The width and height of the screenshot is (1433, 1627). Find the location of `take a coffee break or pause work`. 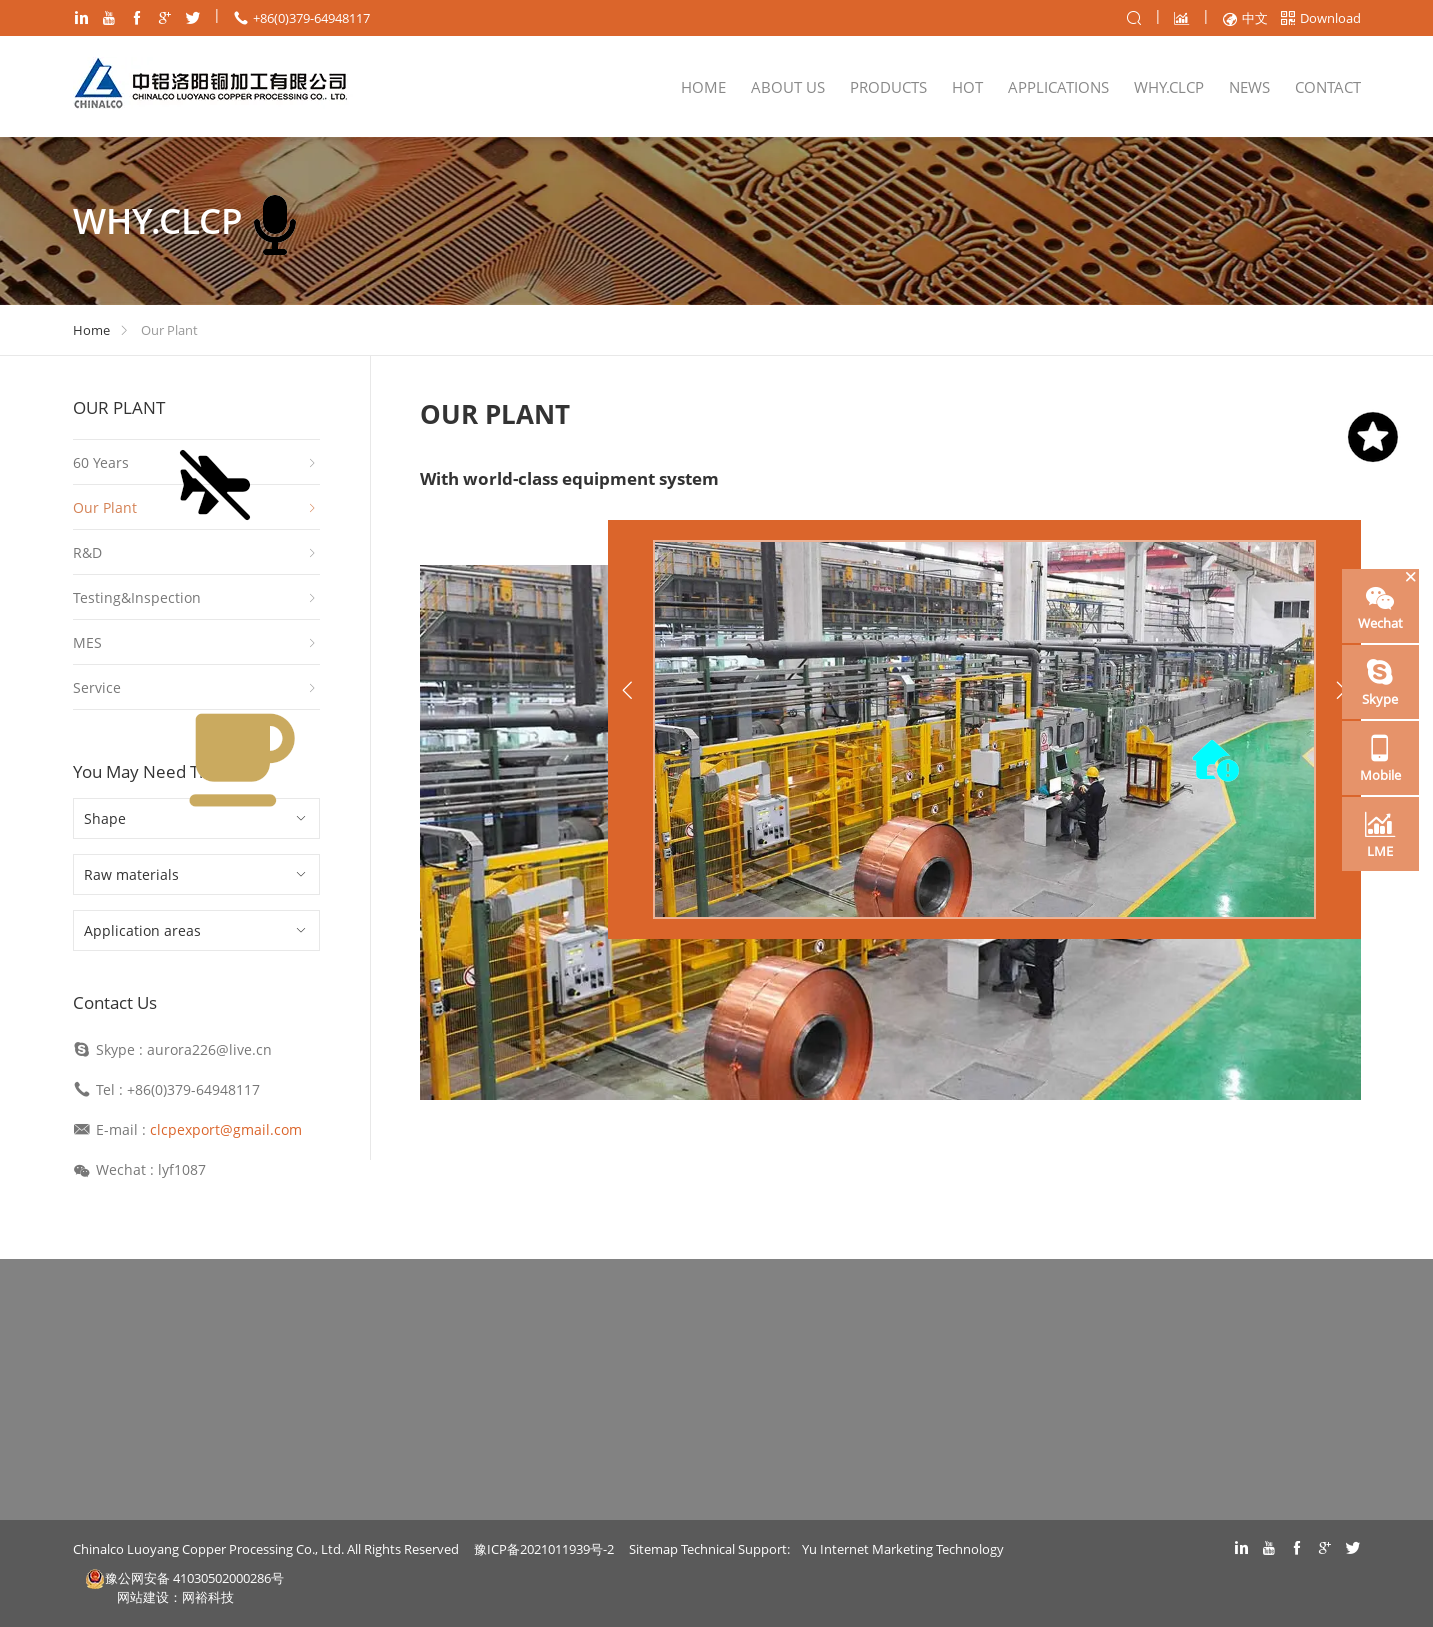

take a coffee break or pause work is located at coordinates (239, 757).